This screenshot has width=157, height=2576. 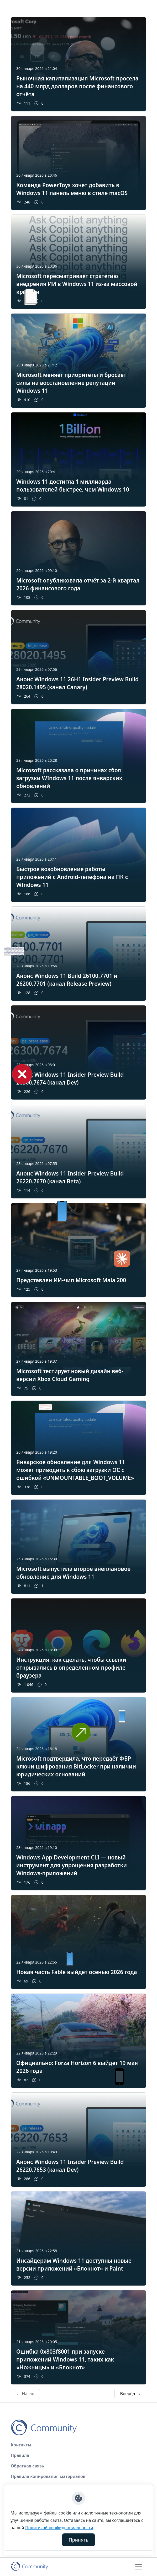 I want to click on cancel or clear a calculation, so click(x=22, y=1074).